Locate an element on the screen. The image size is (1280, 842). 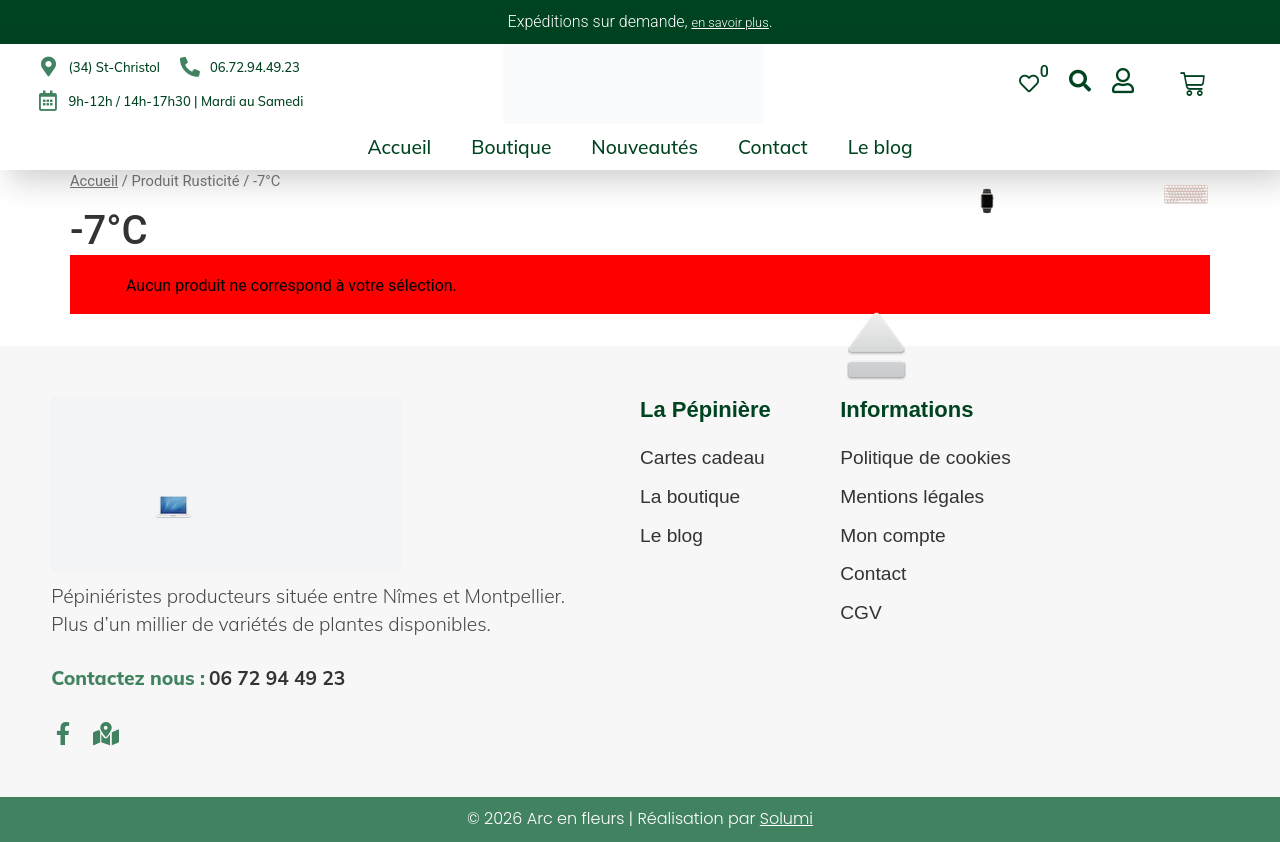
eject a disc or removable media is located at coordinates (876, 345).